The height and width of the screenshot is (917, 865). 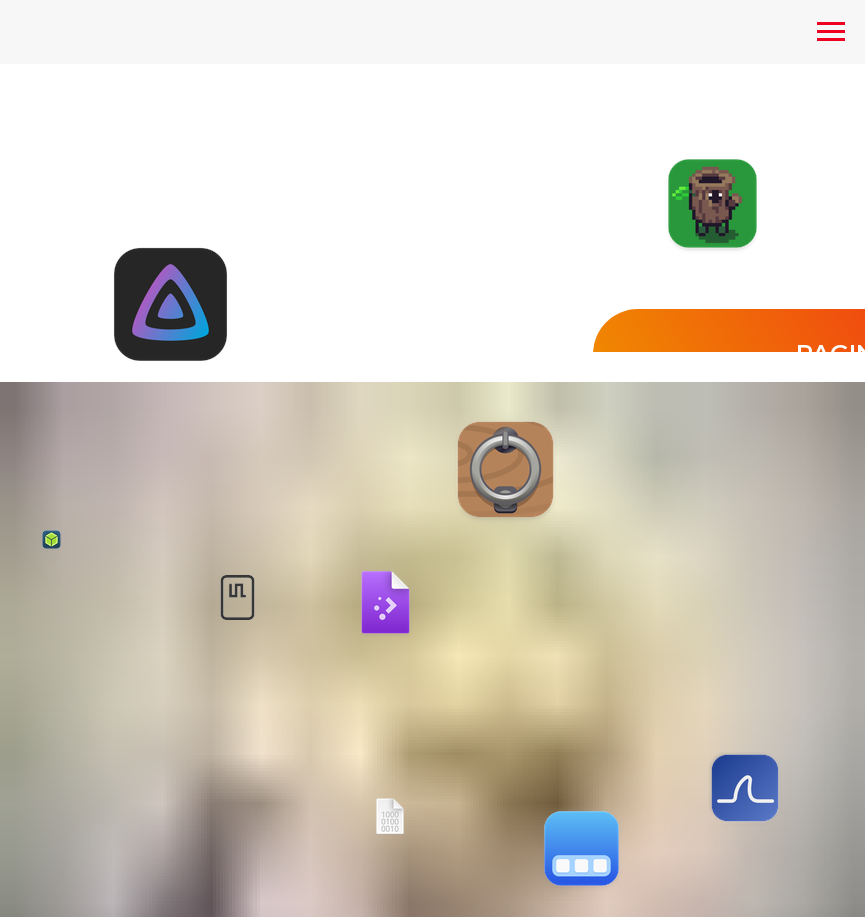 What do you see at coordinates (712, 203) in the screenshot?
I see `launch ricochlime game app` at bounding box center [712, 203].